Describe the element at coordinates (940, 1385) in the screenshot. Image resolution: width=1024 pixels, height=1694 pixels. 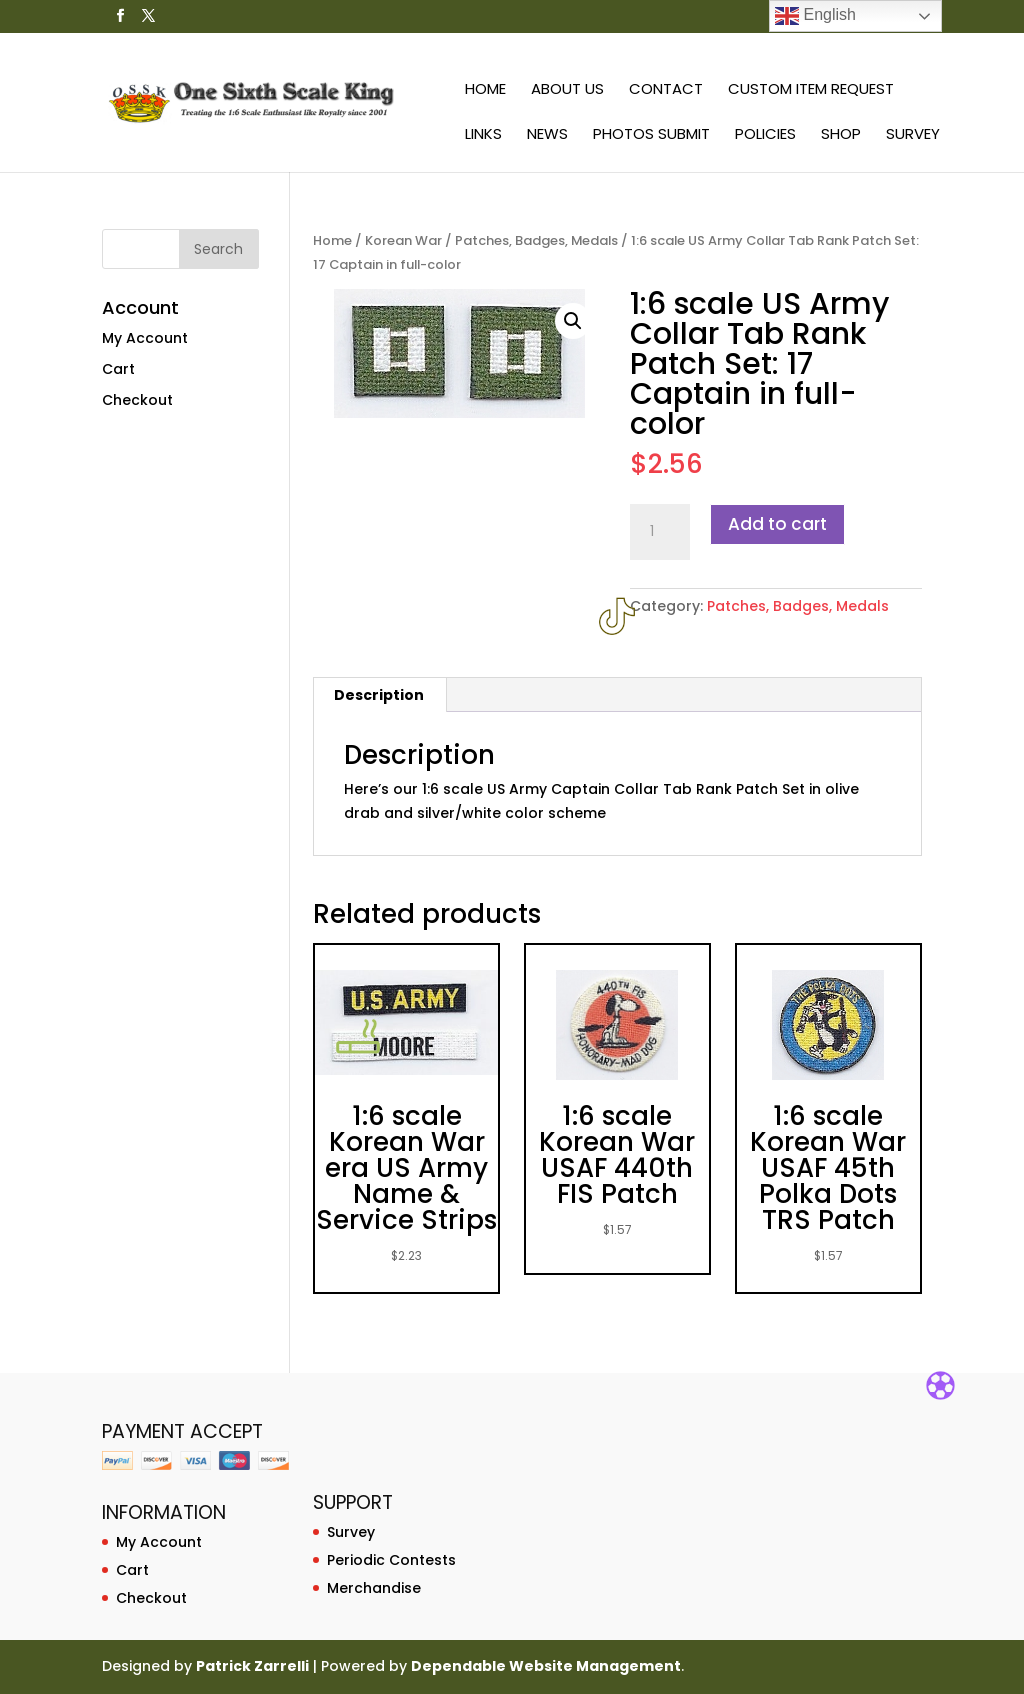
I see `access soccer or football-related content` at that location.